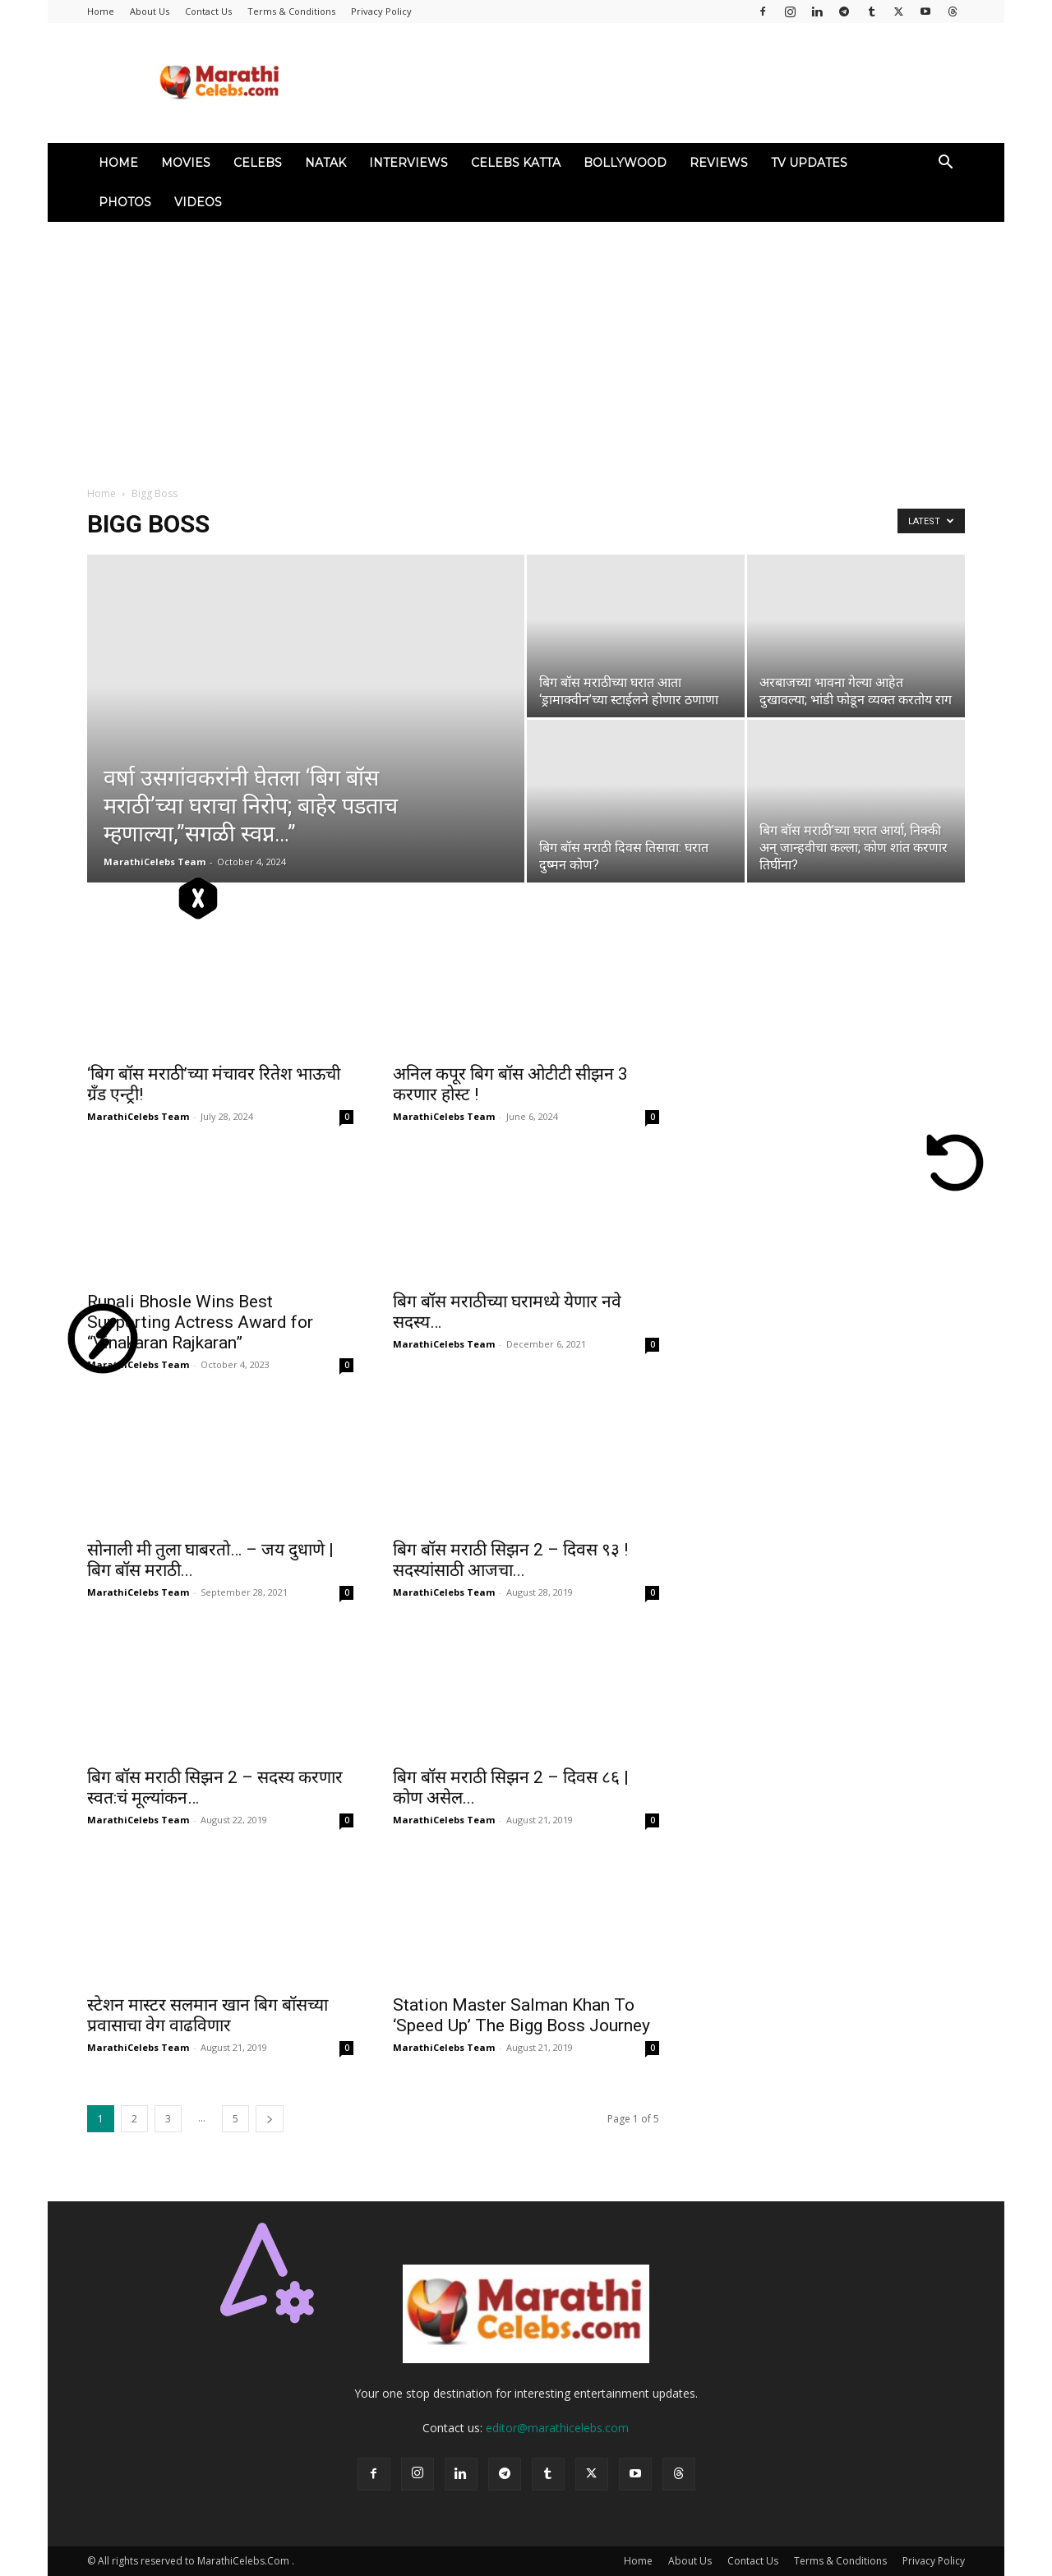 This screenshot has height=2576, width=1052. What do you see at coordinates (198, 898) in the screenshot?
I see `close or cancel action` at bounding box center [198, 898].